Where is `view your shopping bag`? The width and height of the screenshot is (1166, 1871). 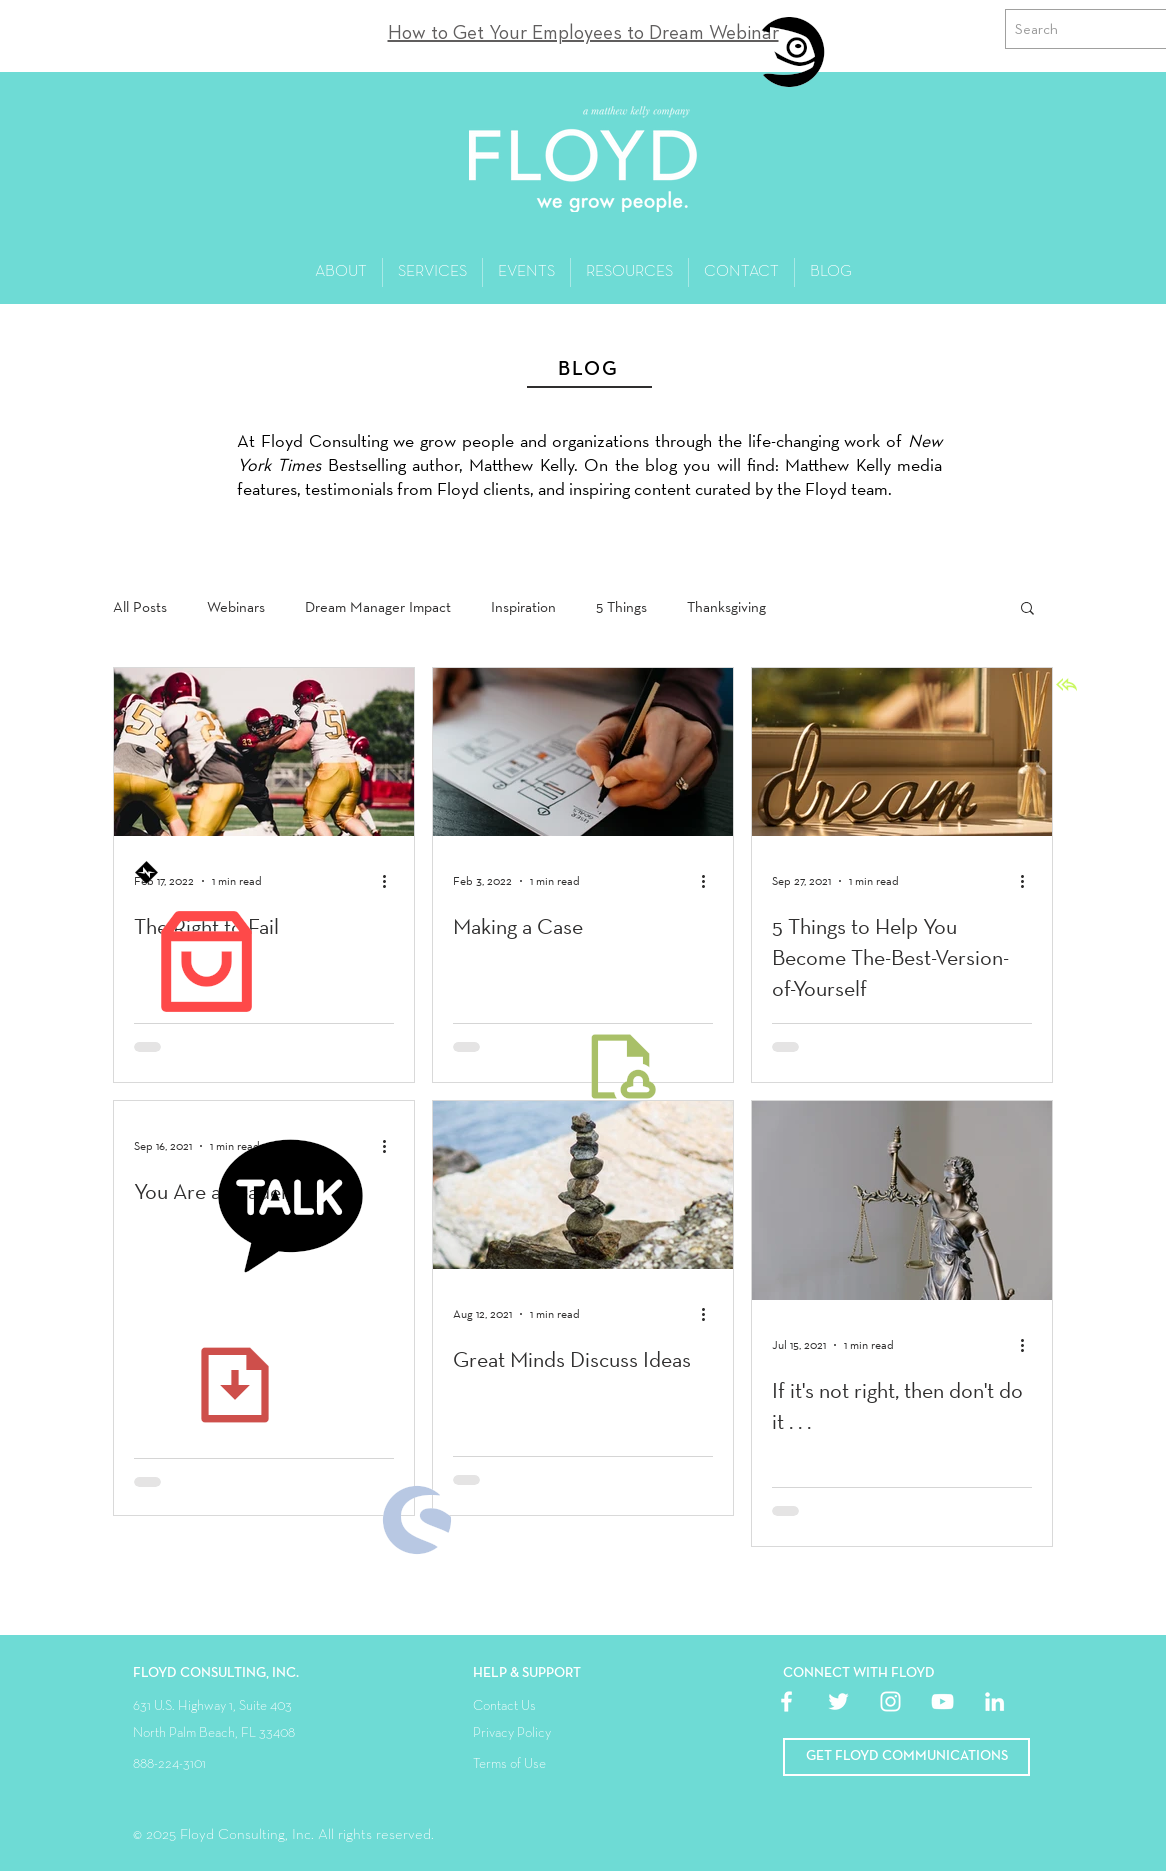 view your shopping bag is located at coordinates (206, 961).